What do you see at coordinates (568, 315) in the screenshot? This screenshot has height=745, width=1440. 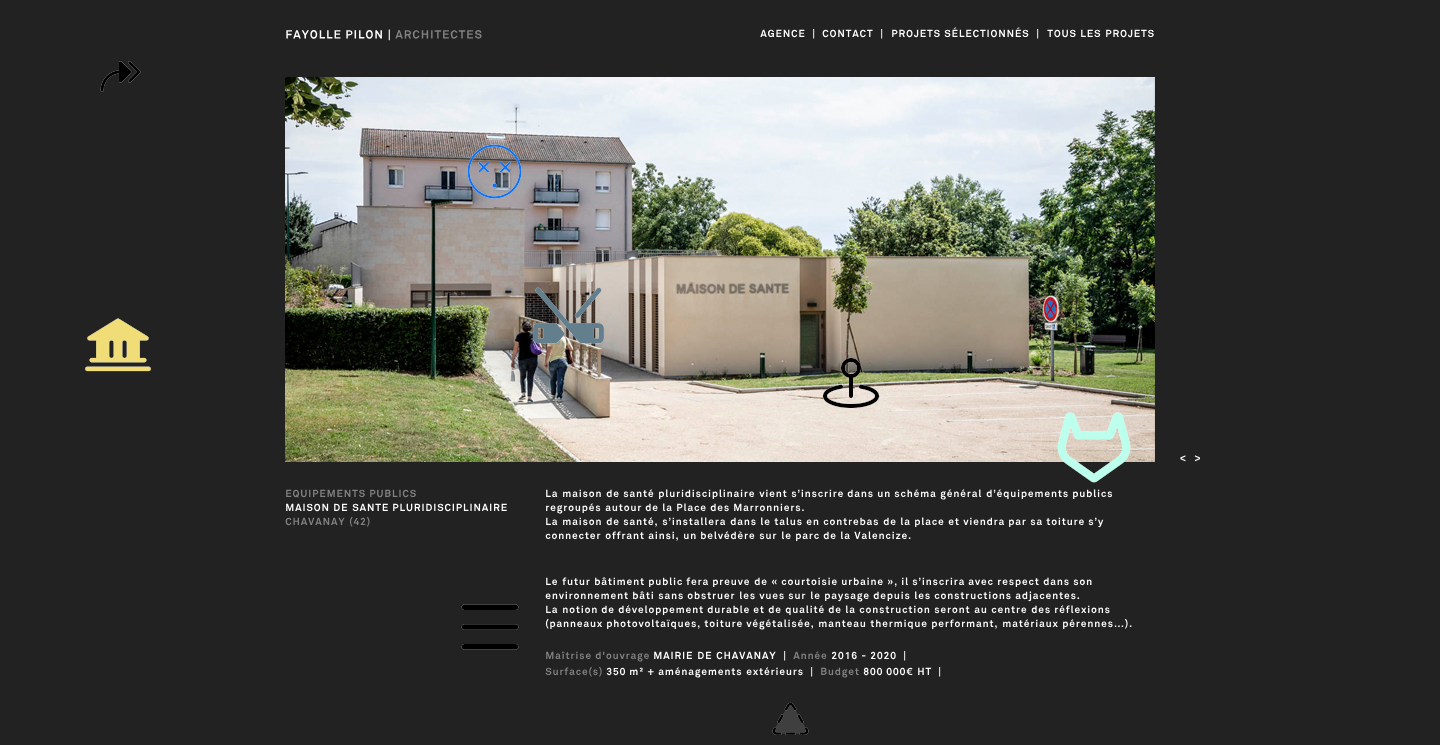 I see `view hockey scores or stats` at bounding box center [568, 315].